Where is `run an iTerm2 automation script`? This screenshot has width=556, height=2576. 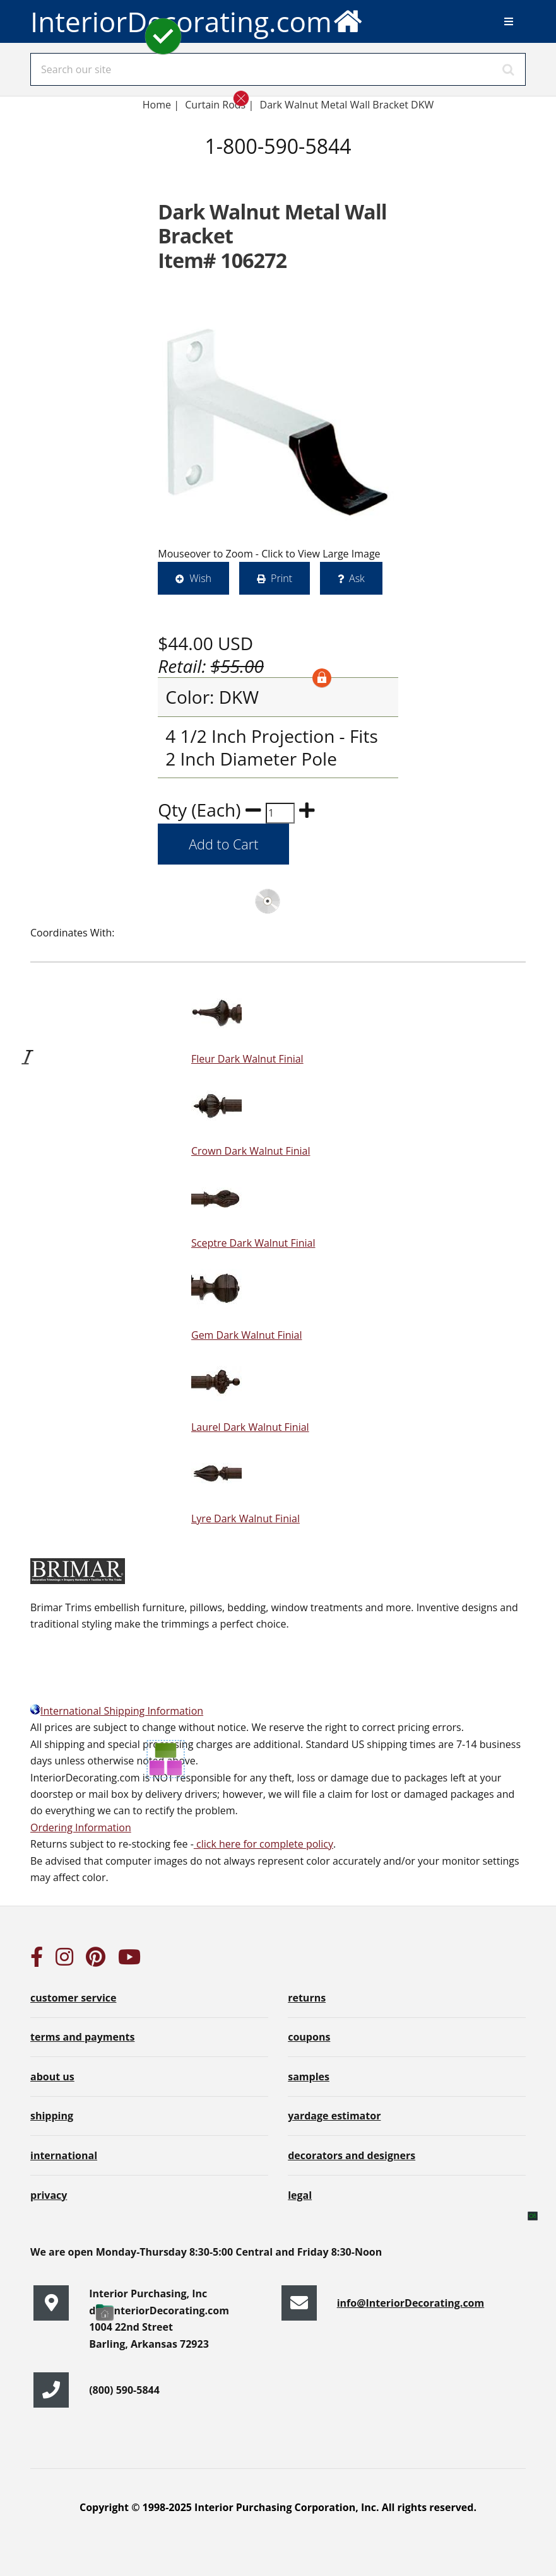 run an iTerm2 automation script is located at coordinates (533, 2216).